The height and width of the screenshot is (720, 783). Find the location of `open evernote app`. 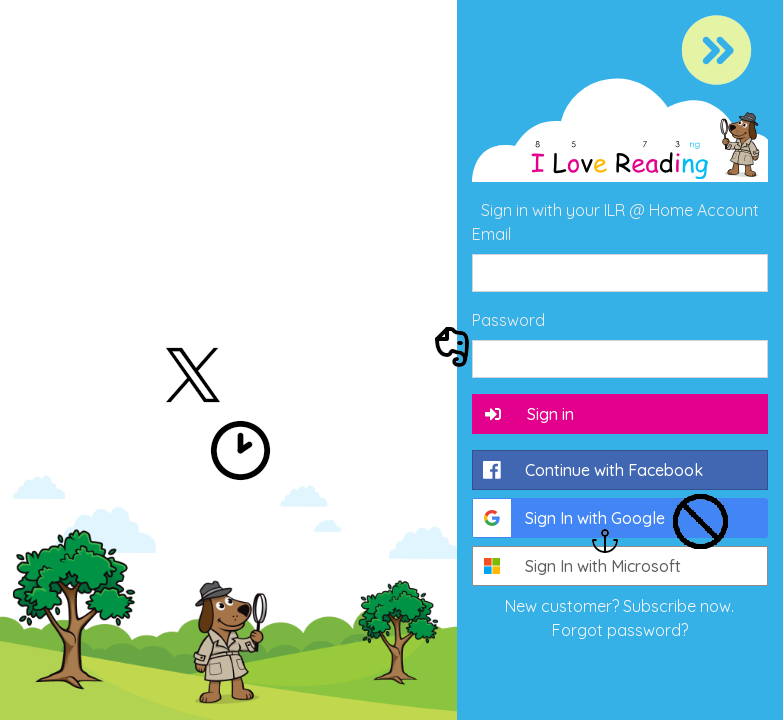

open evernote app is located at coordinates (453, 347).